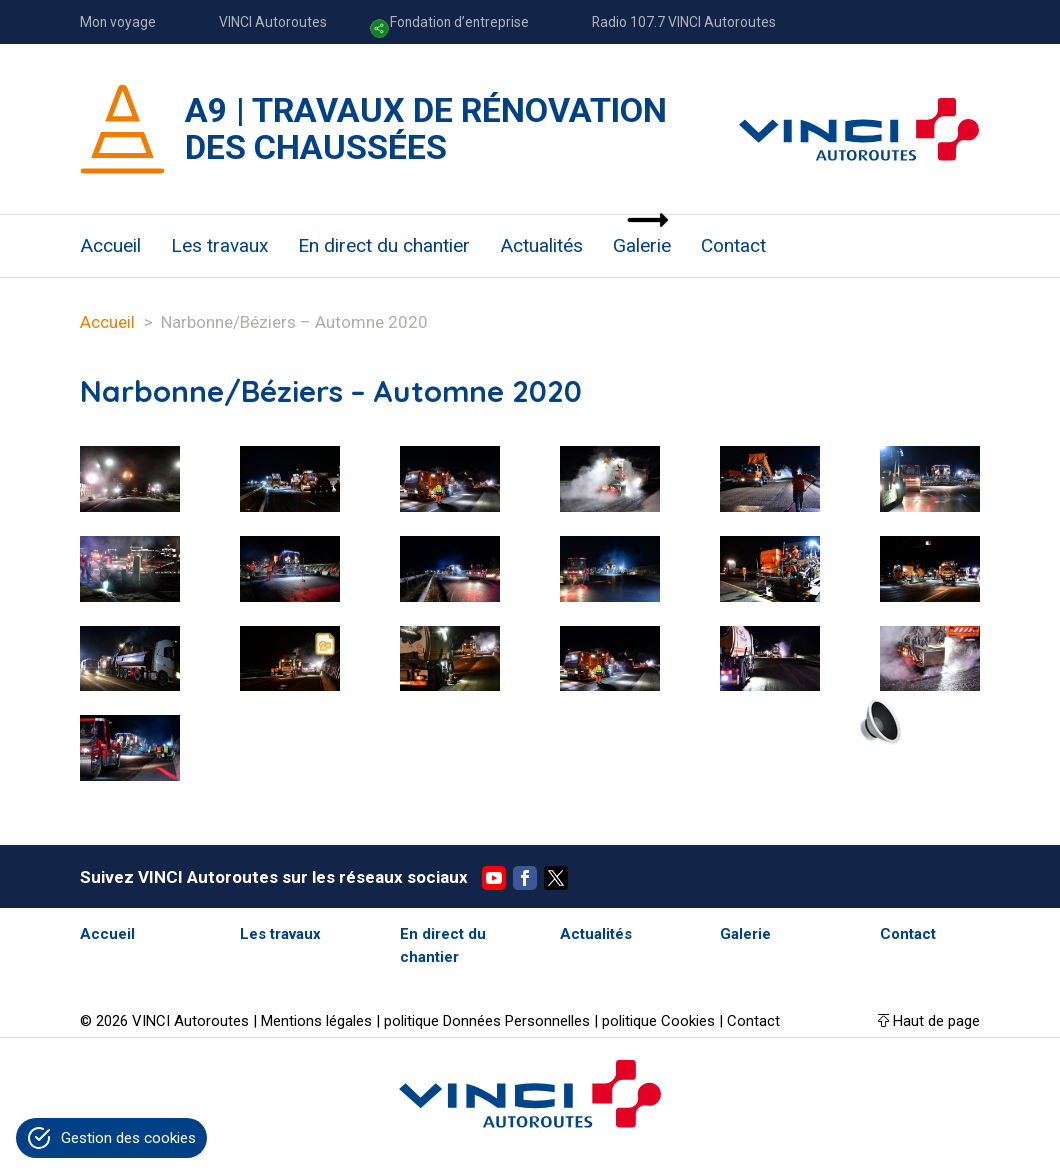 The height and width of the screenshot is (1174, 1060). Describe the element at coordinates (325, 644) in the screenshot. I see `open a libreoffice draw document` at that location.